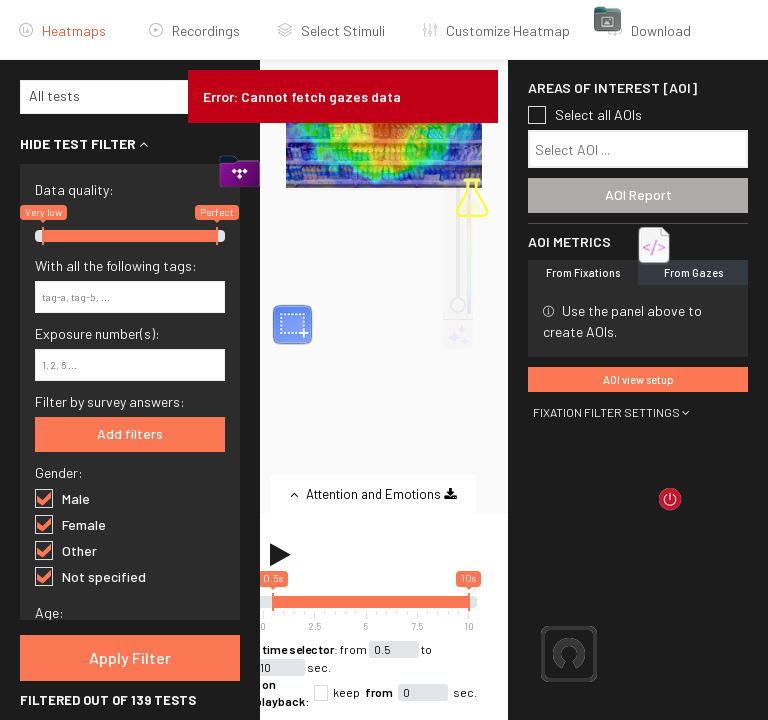  What do you see at coordinates (472, 198) in the screenshot?
I see `access science or chemistry applications` at bounding box center [472, 198].